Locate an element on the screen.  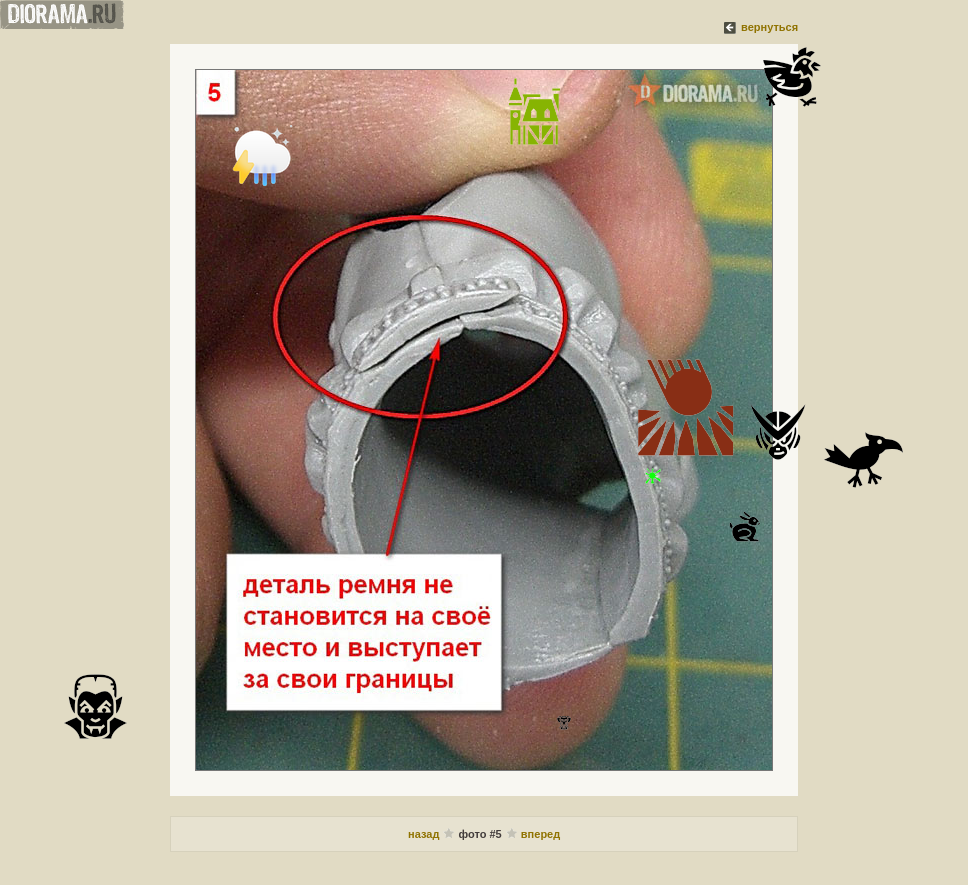
indicates rabbit or bunny-related content is located at coordinates (745, 527).